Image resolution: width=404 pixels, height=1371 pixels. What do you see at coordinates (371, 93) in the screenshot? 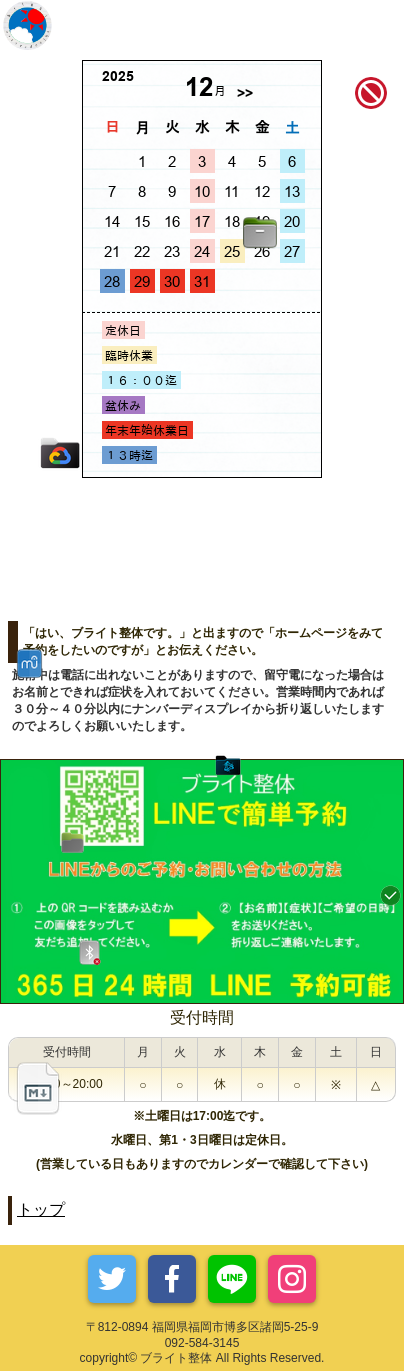
I see `delete selected email message` at bounding box center [371, 93].